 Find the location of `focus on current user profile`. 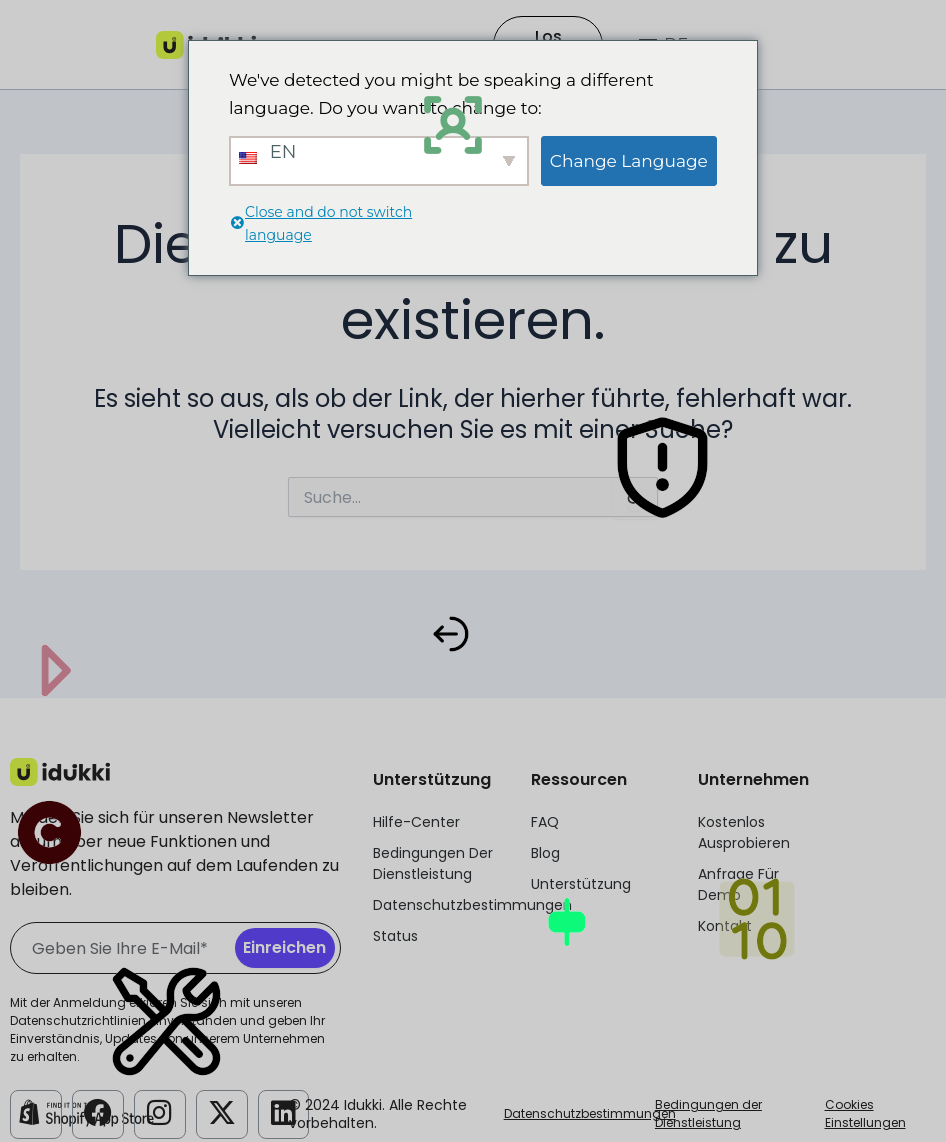

focus on current user profile is located at coordinates (453, 125).